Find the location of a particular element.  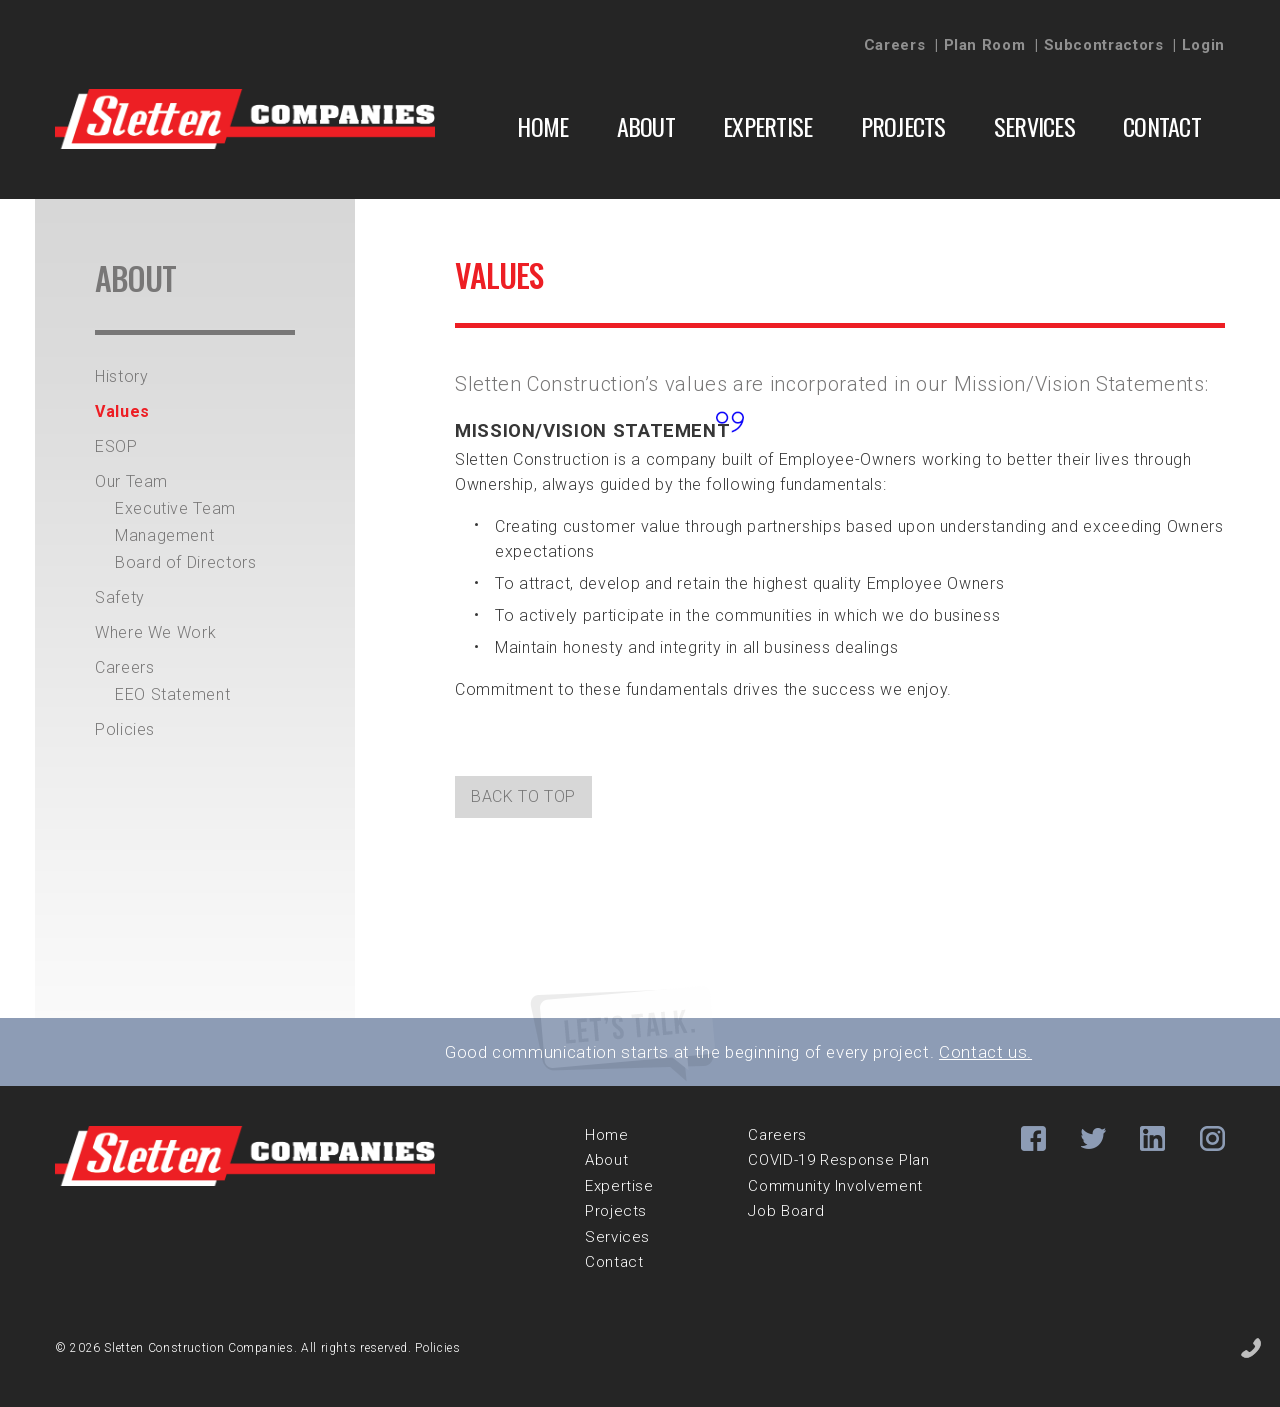

indicates punctuation input mode is active in fcitx is located at coordinates (730, 422).